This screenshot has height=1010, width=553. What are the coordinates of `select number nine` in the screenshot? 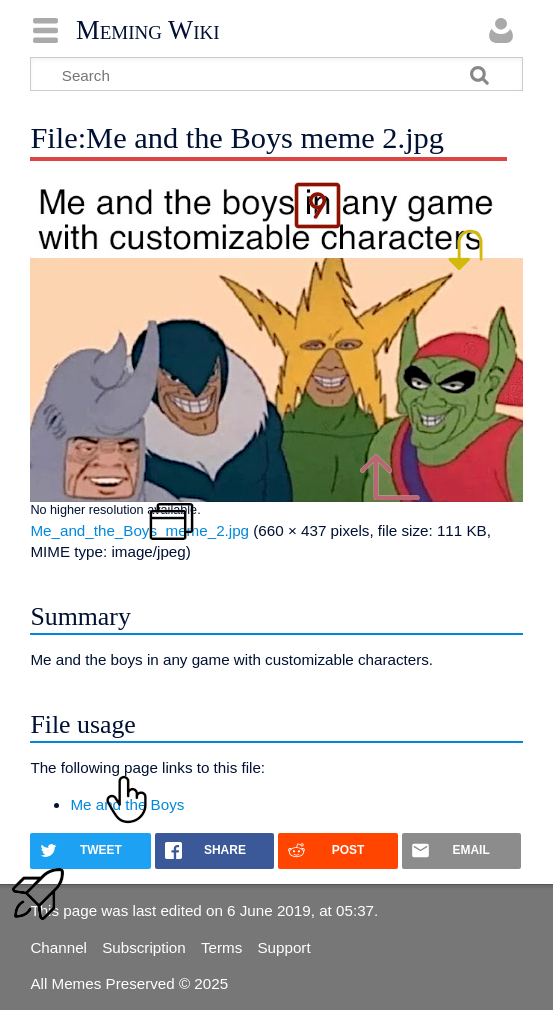 It's located at (317, 205).